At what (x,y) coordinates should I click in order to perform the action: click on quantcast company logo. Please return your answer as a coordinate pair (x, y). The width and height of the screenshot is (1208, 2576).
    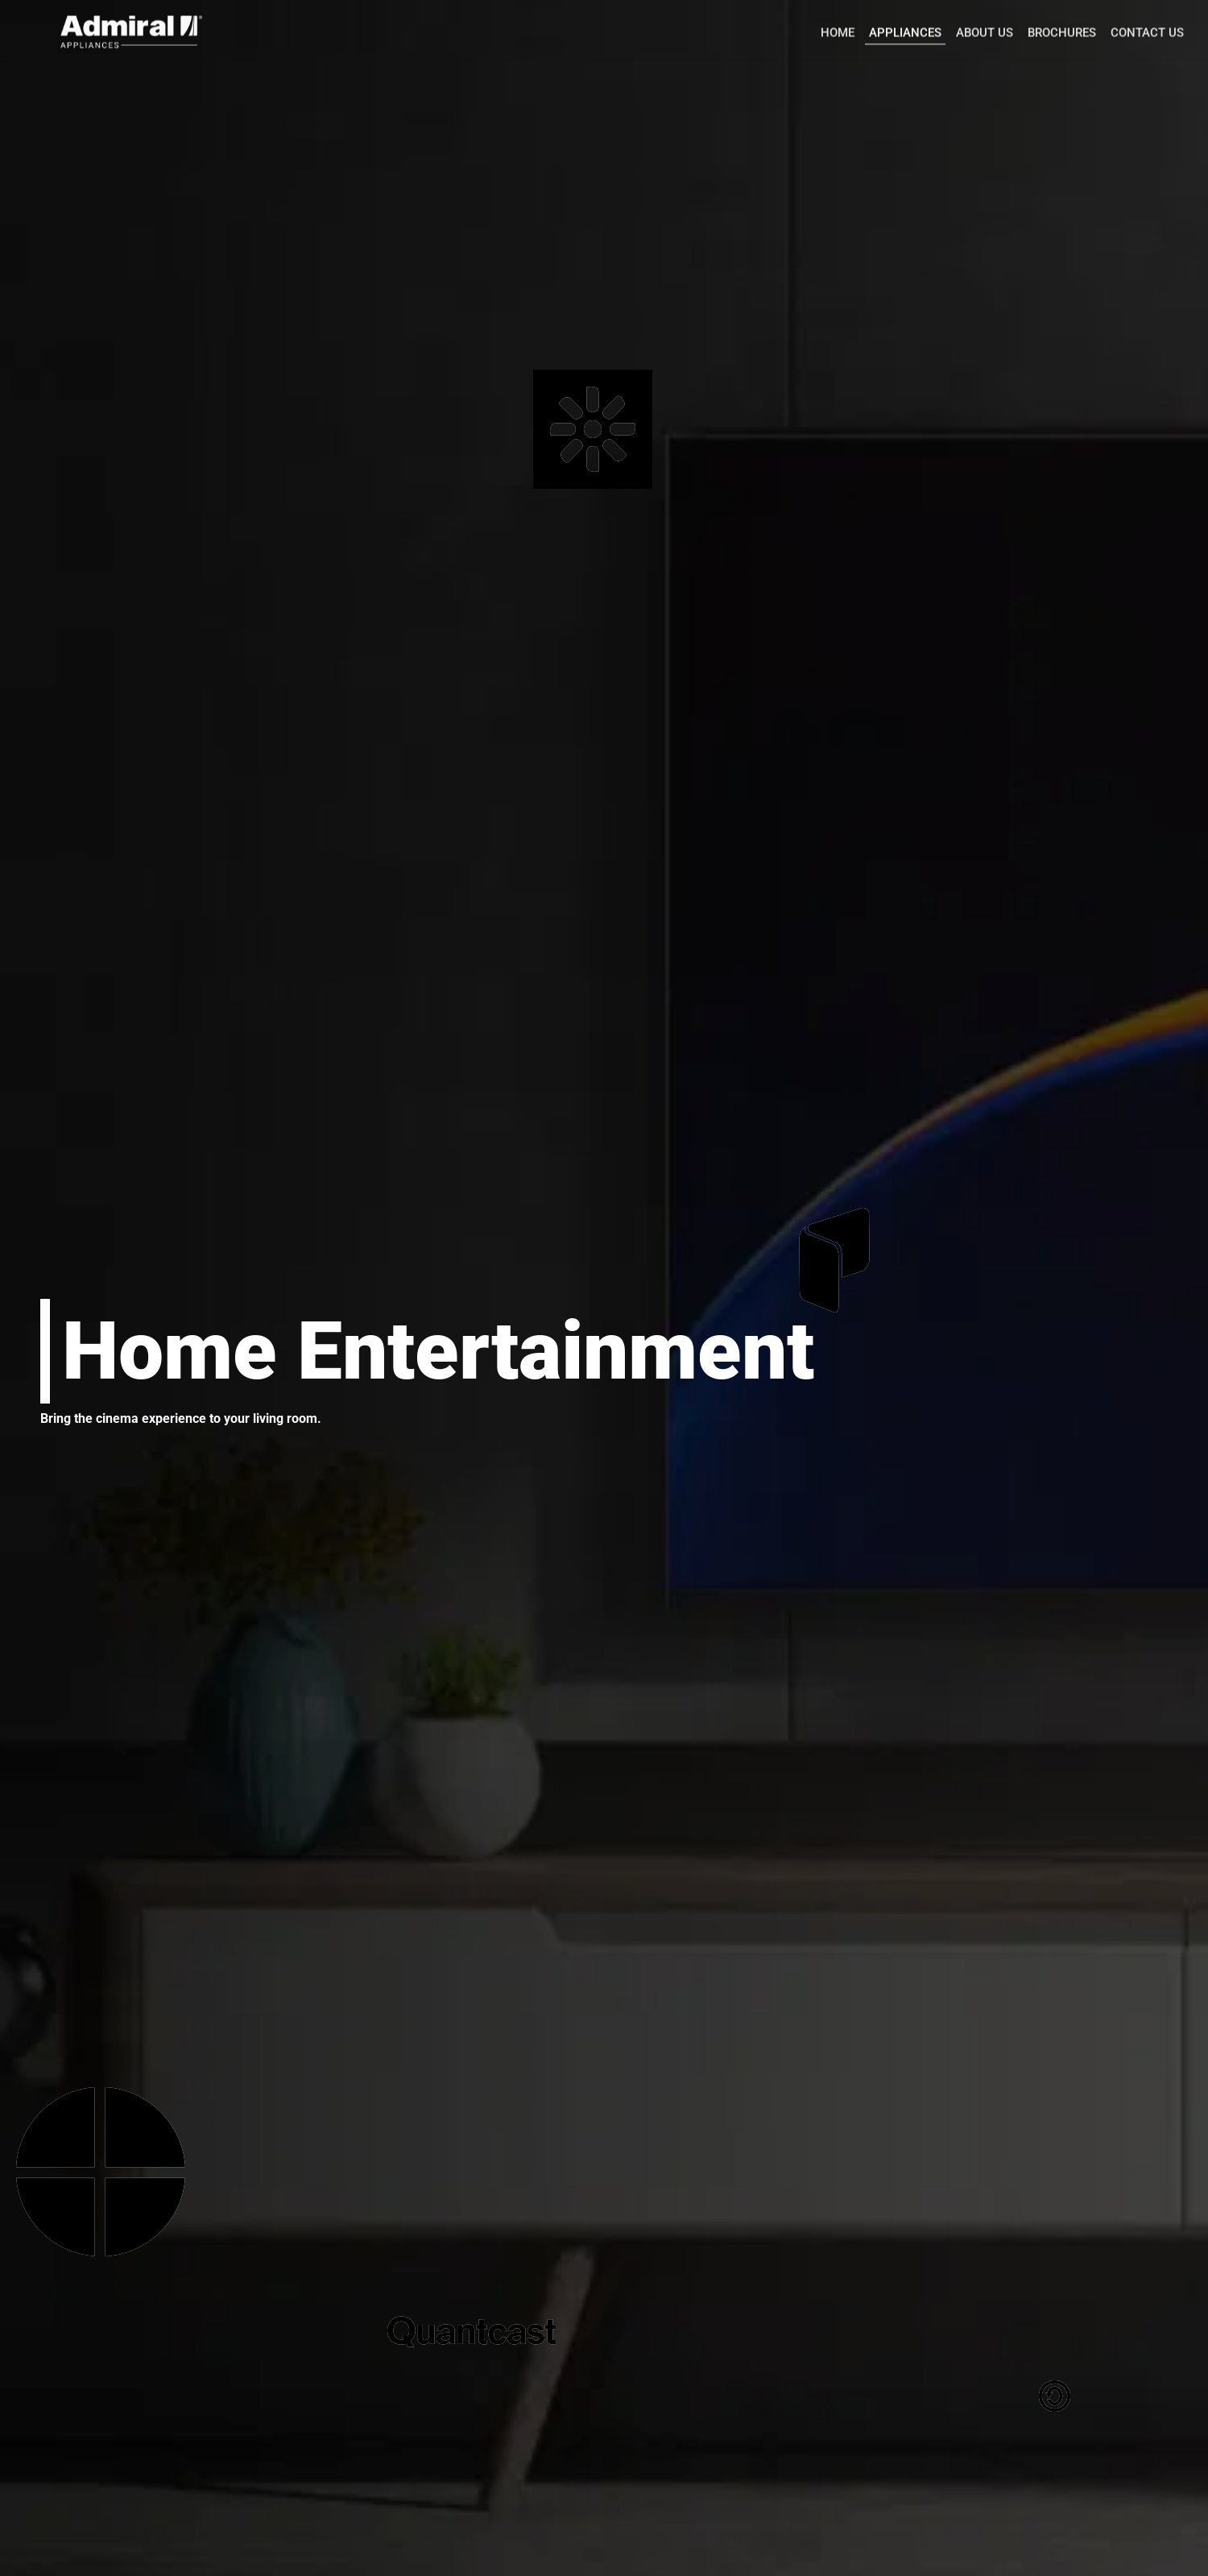
    Looking at the image, I should click on (471, 2331).